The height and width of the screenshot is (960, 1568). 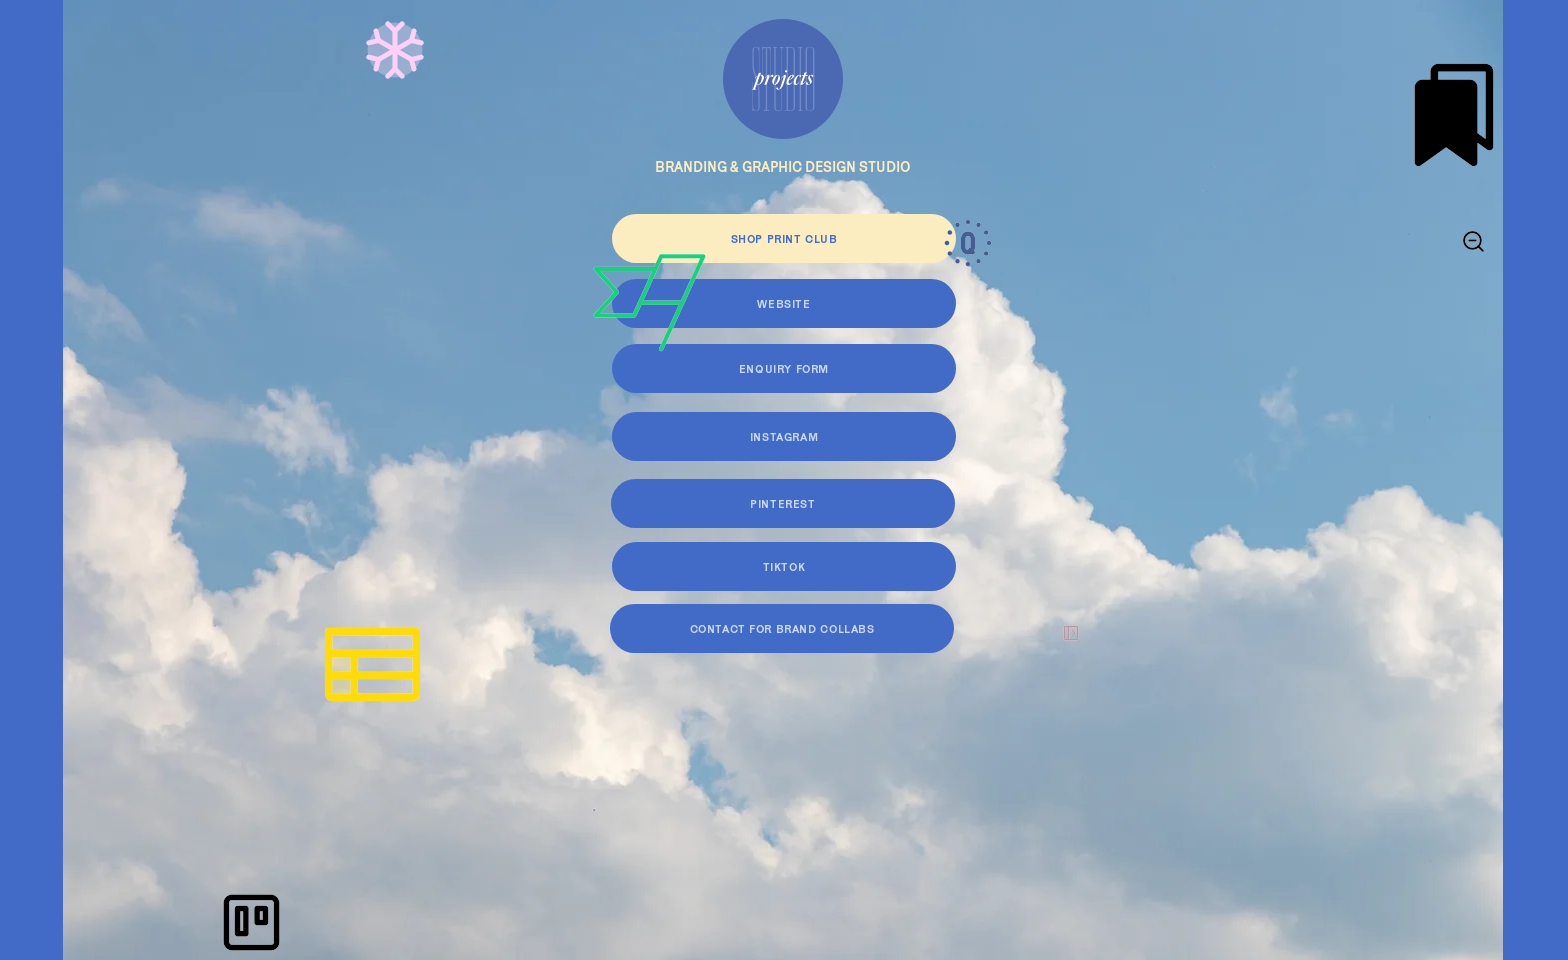 What do you see at coordinates (1454, 115) in the screenshot?
I see `view your saved bookmarks` at bounding box center [1454, 115].